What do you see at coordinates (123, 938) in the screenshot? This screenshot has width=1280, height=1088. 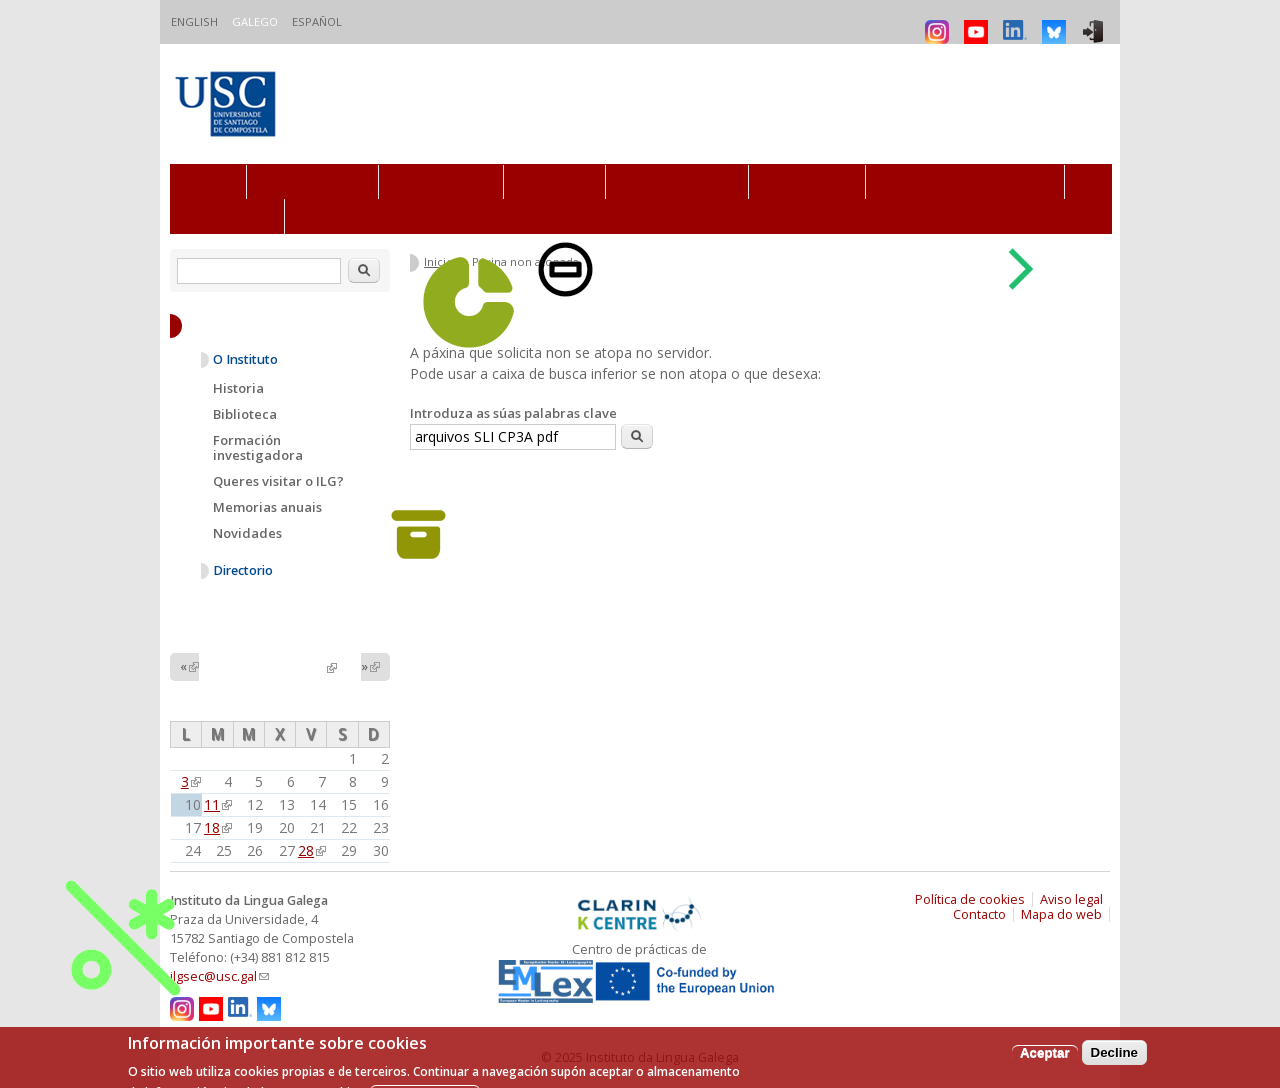 I see `disable regular expression search` at bounding box center [123, 938].